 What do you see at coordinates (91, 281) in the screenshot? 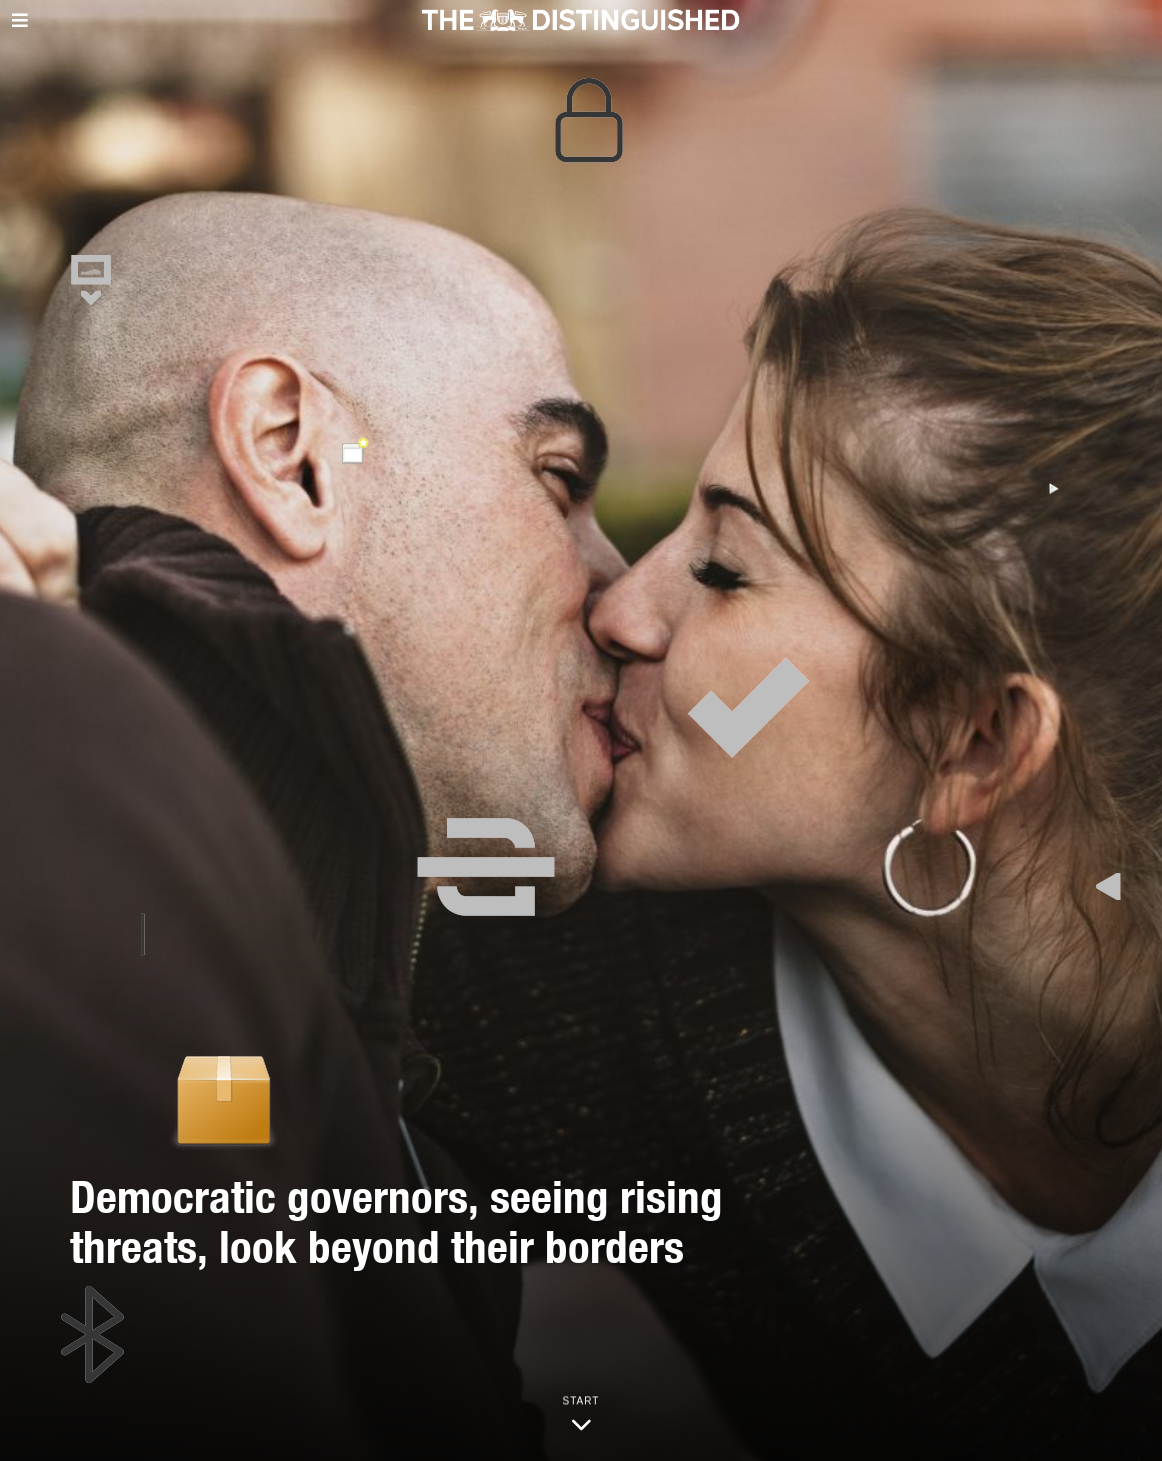
I see `insert an image into the document` at bounding box center [91, 281].